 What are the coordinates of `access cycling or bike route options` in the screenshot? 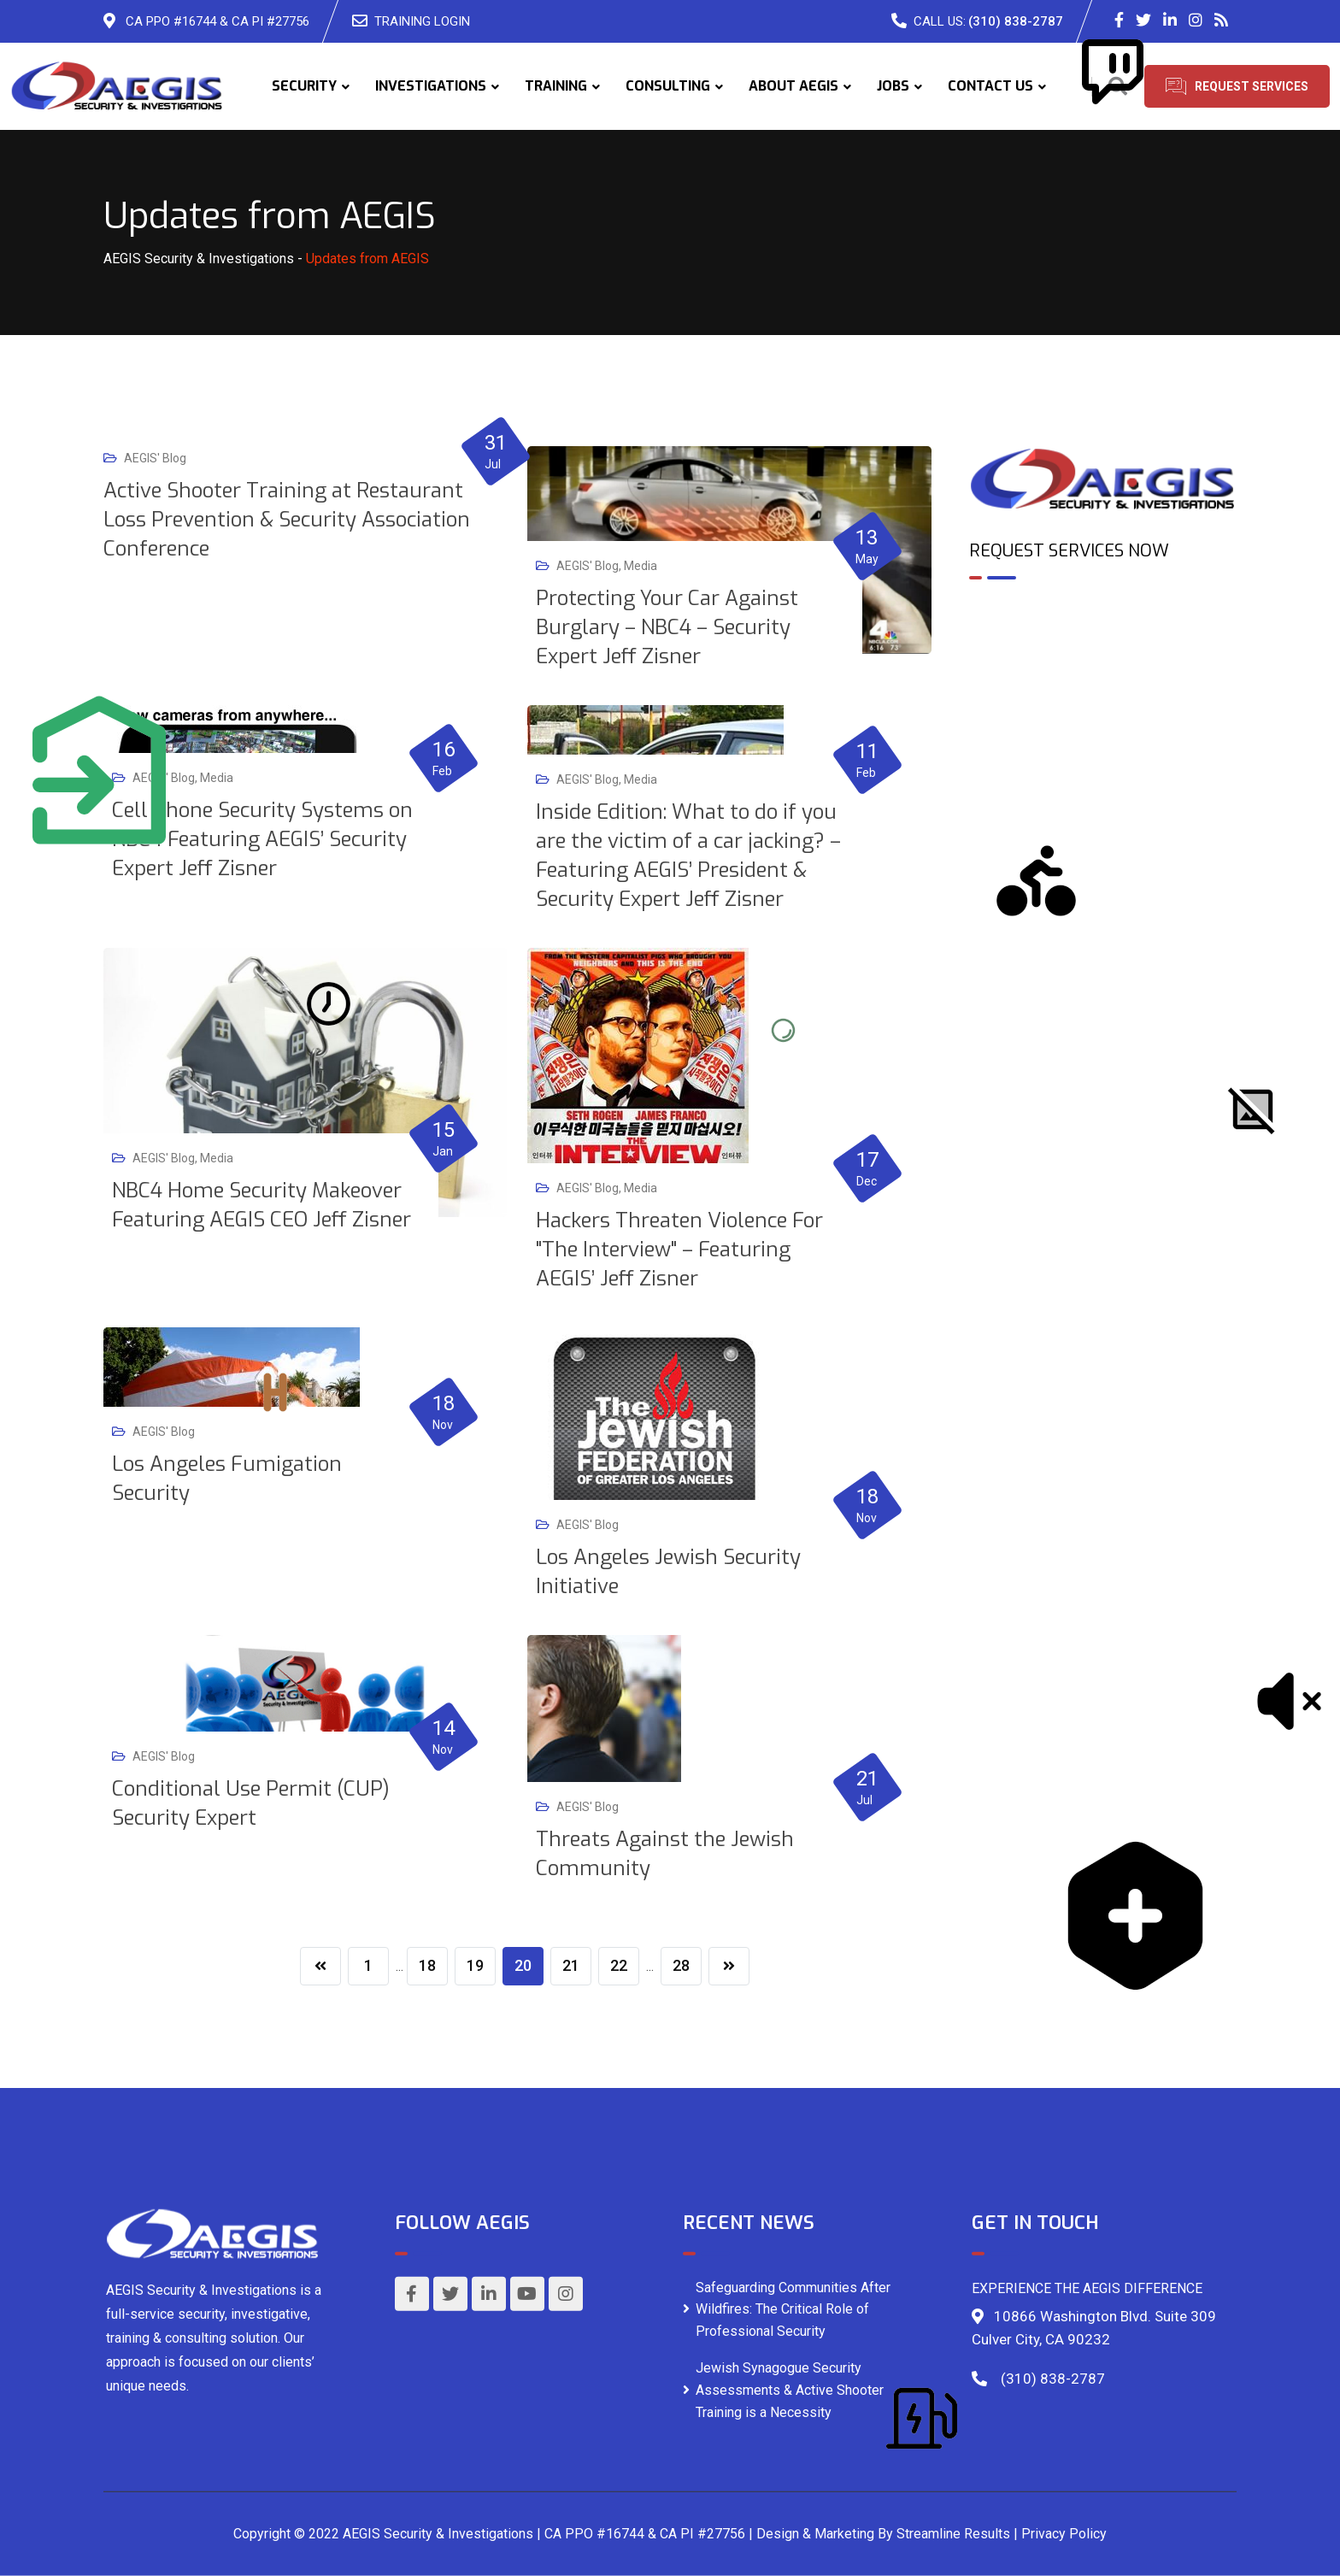 It's located at (1036, 880).